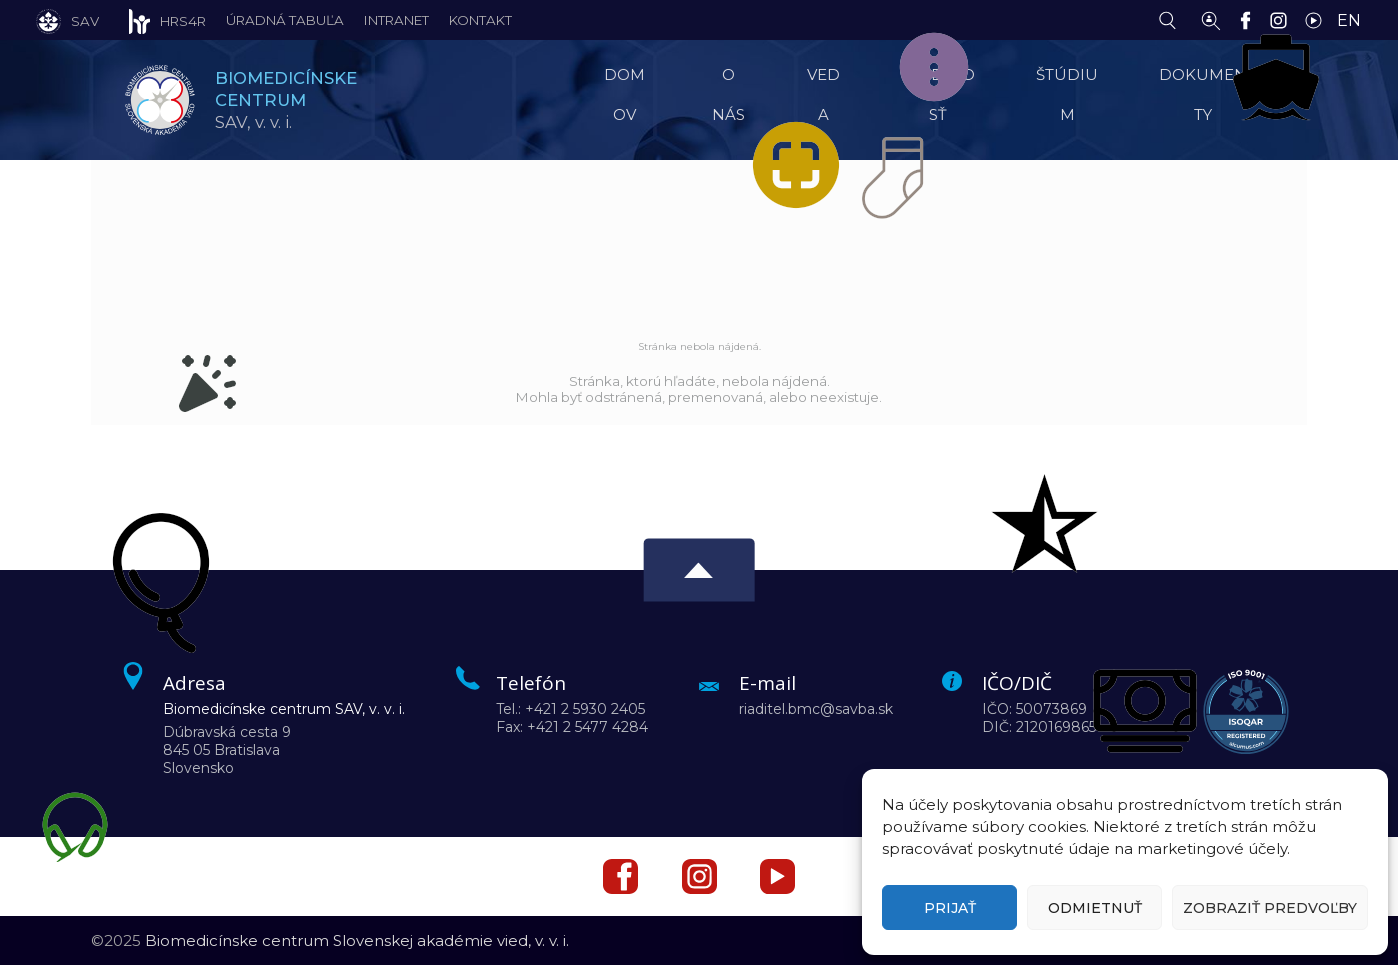  Describe the element at coordinates (1044, 523) in the screenshot. I see `indicates a partial or half rating` at that location.